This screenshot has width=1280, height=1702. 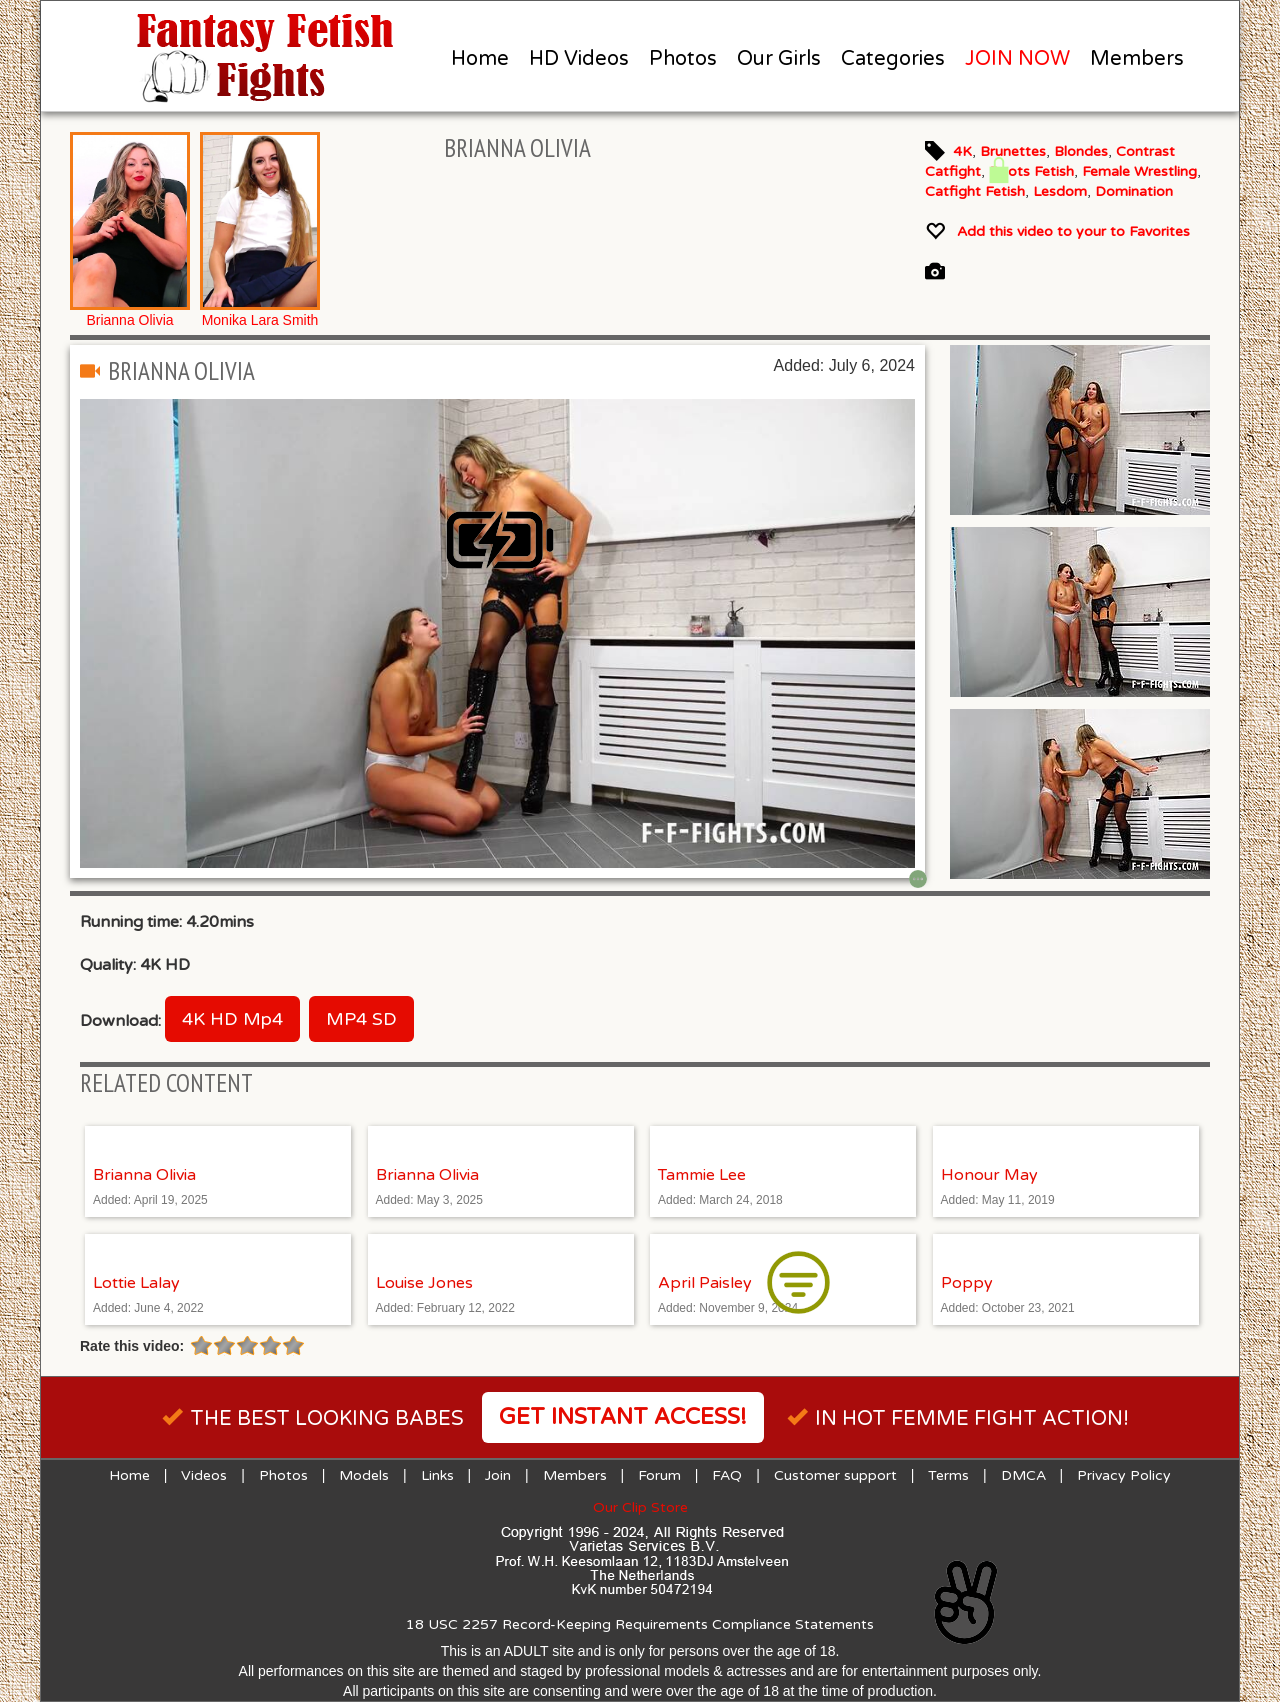 I want to click on access more options or actions, so click(x=918, y=879).